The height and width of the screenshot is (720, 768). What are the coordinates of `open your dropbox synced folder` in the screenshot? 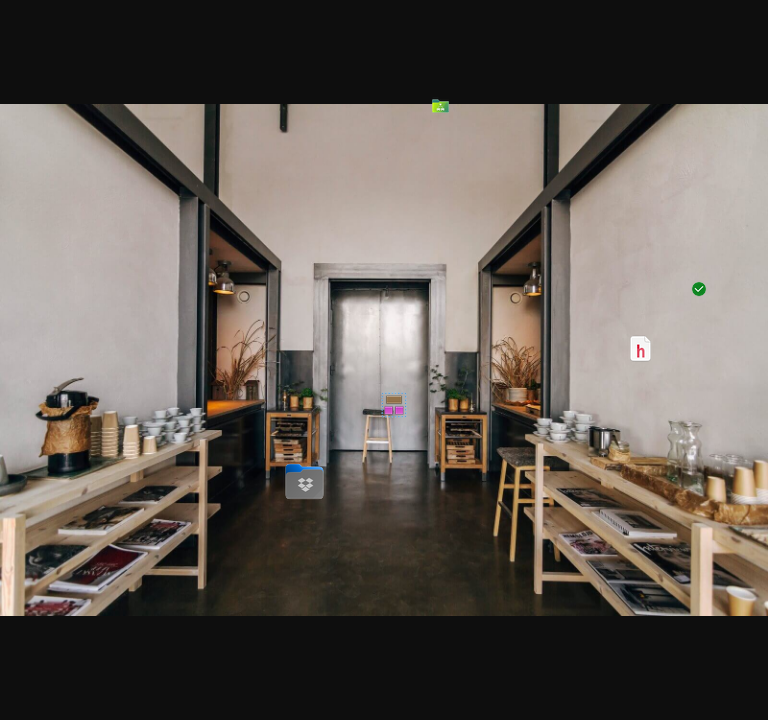 It's located at (304, 481).